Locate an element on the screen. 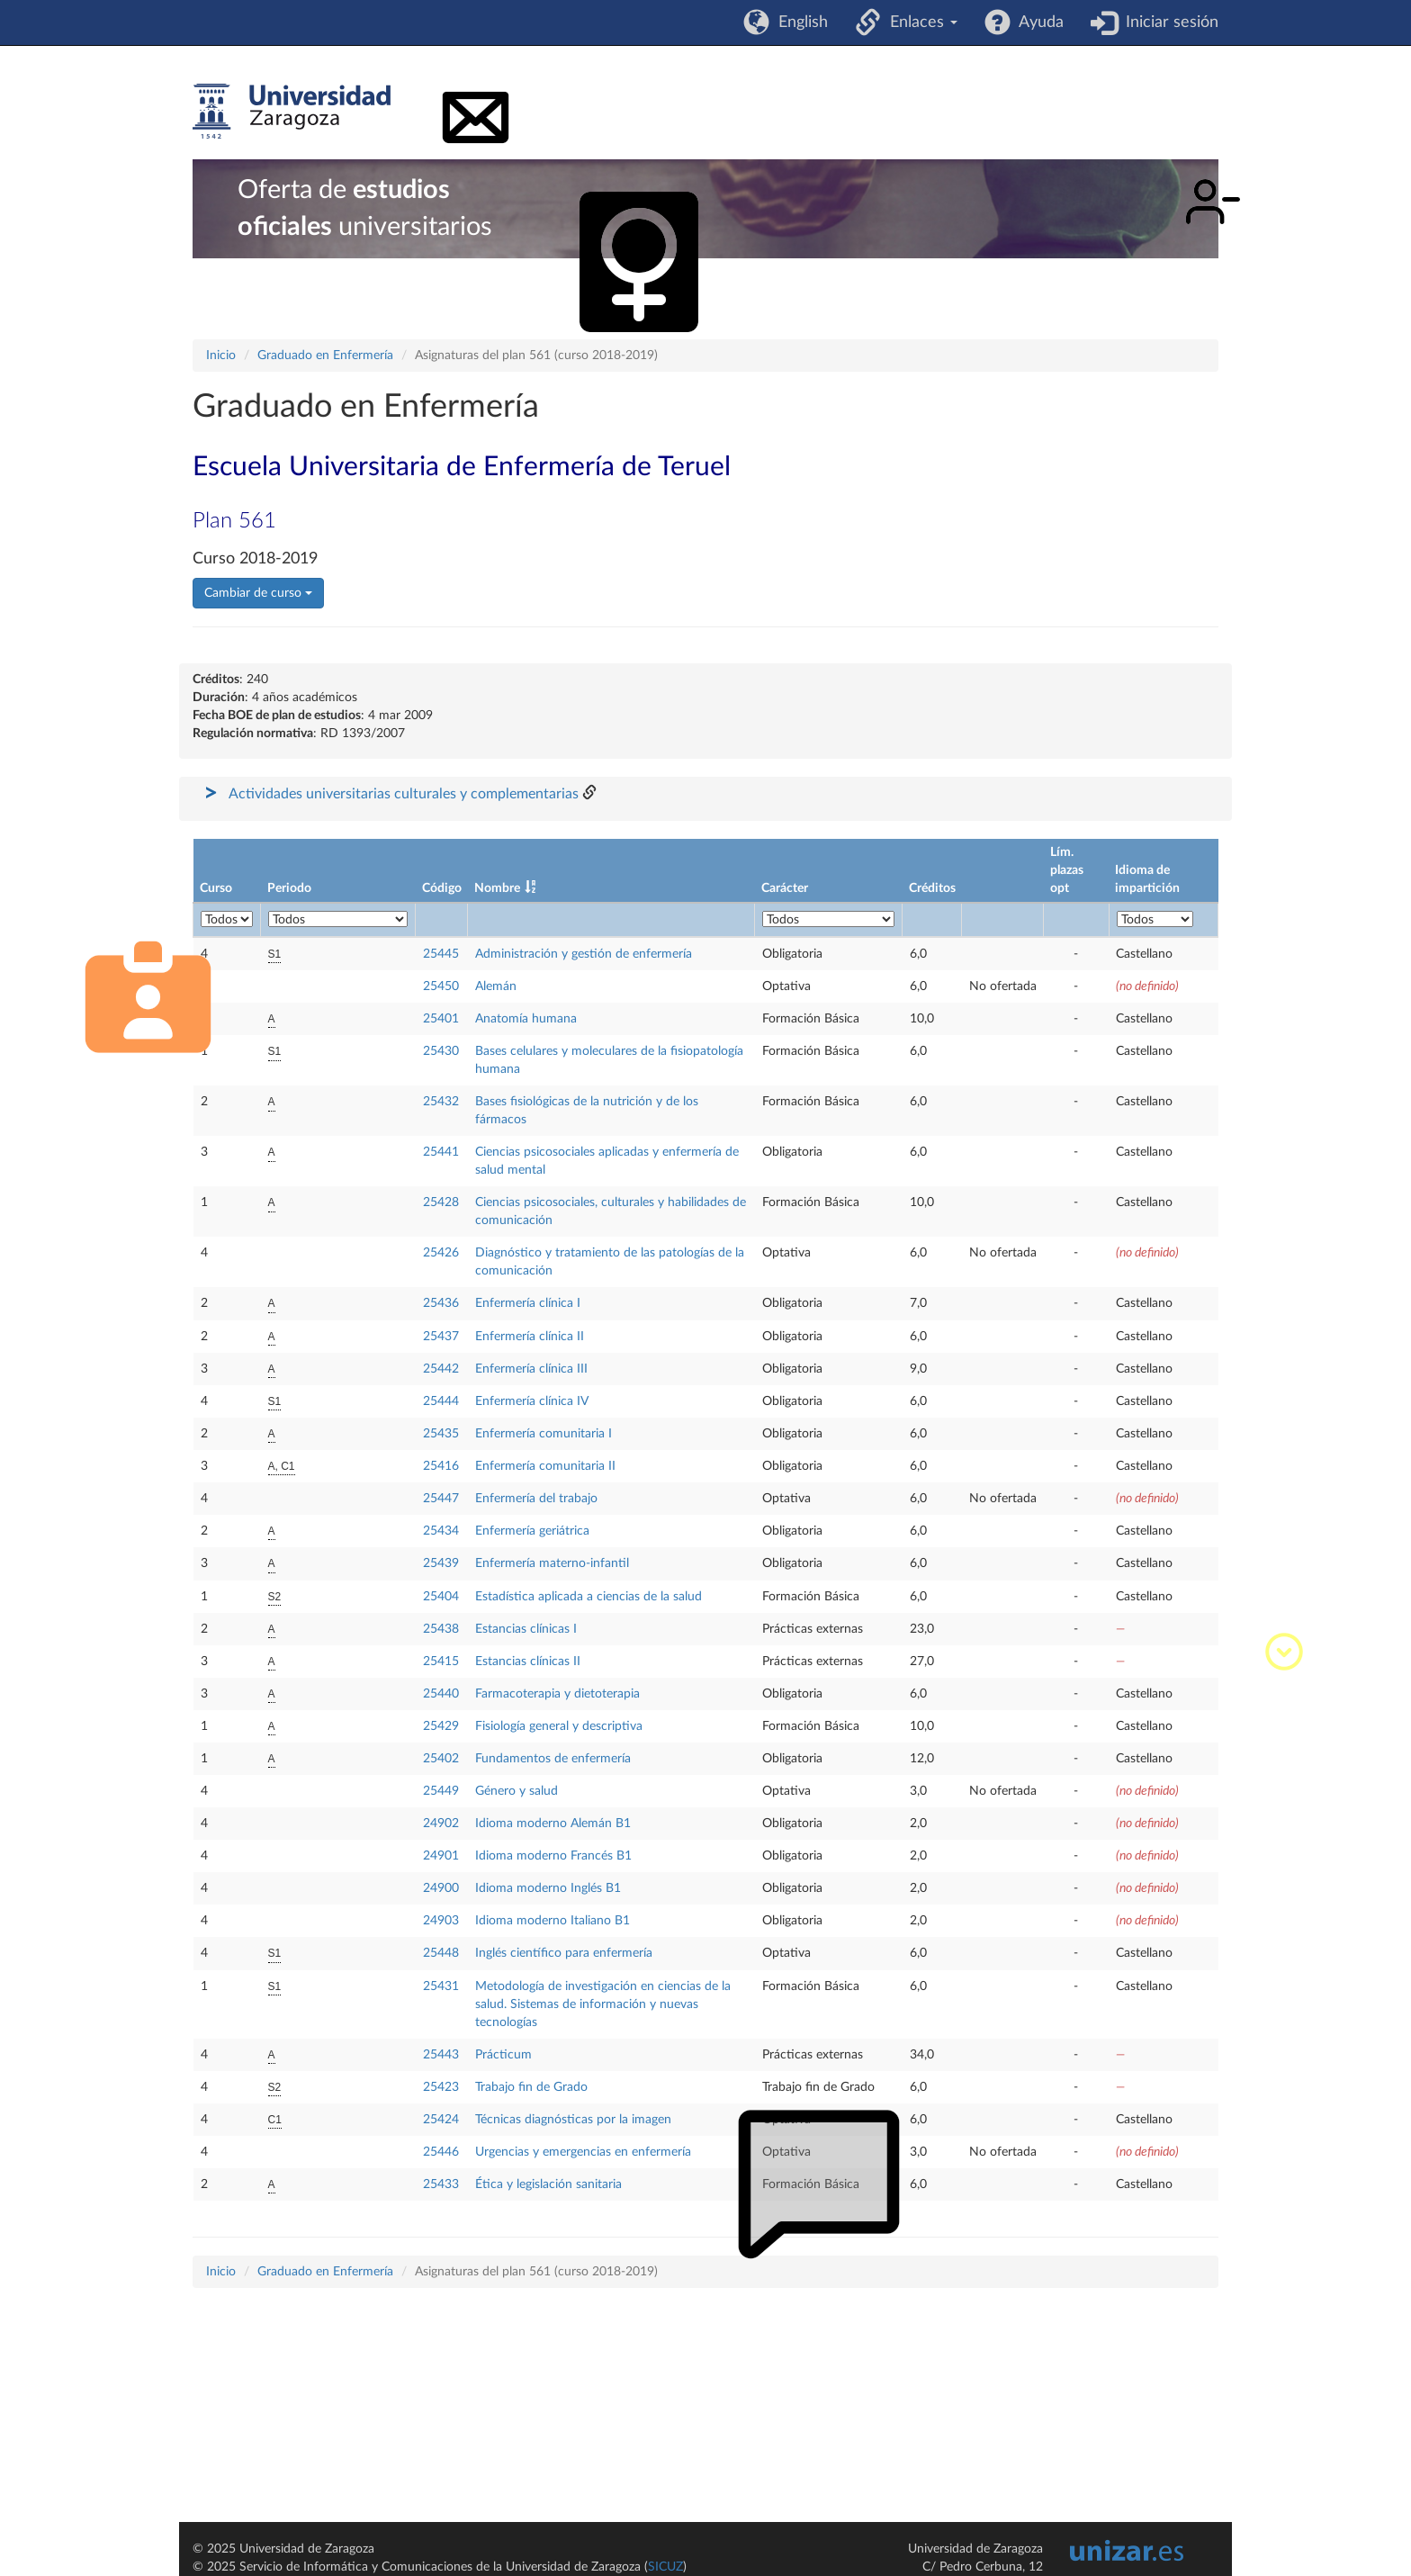 This screenshot has height=2576, width=1411. remove a user or contact is located at coordinates (1213, 202).